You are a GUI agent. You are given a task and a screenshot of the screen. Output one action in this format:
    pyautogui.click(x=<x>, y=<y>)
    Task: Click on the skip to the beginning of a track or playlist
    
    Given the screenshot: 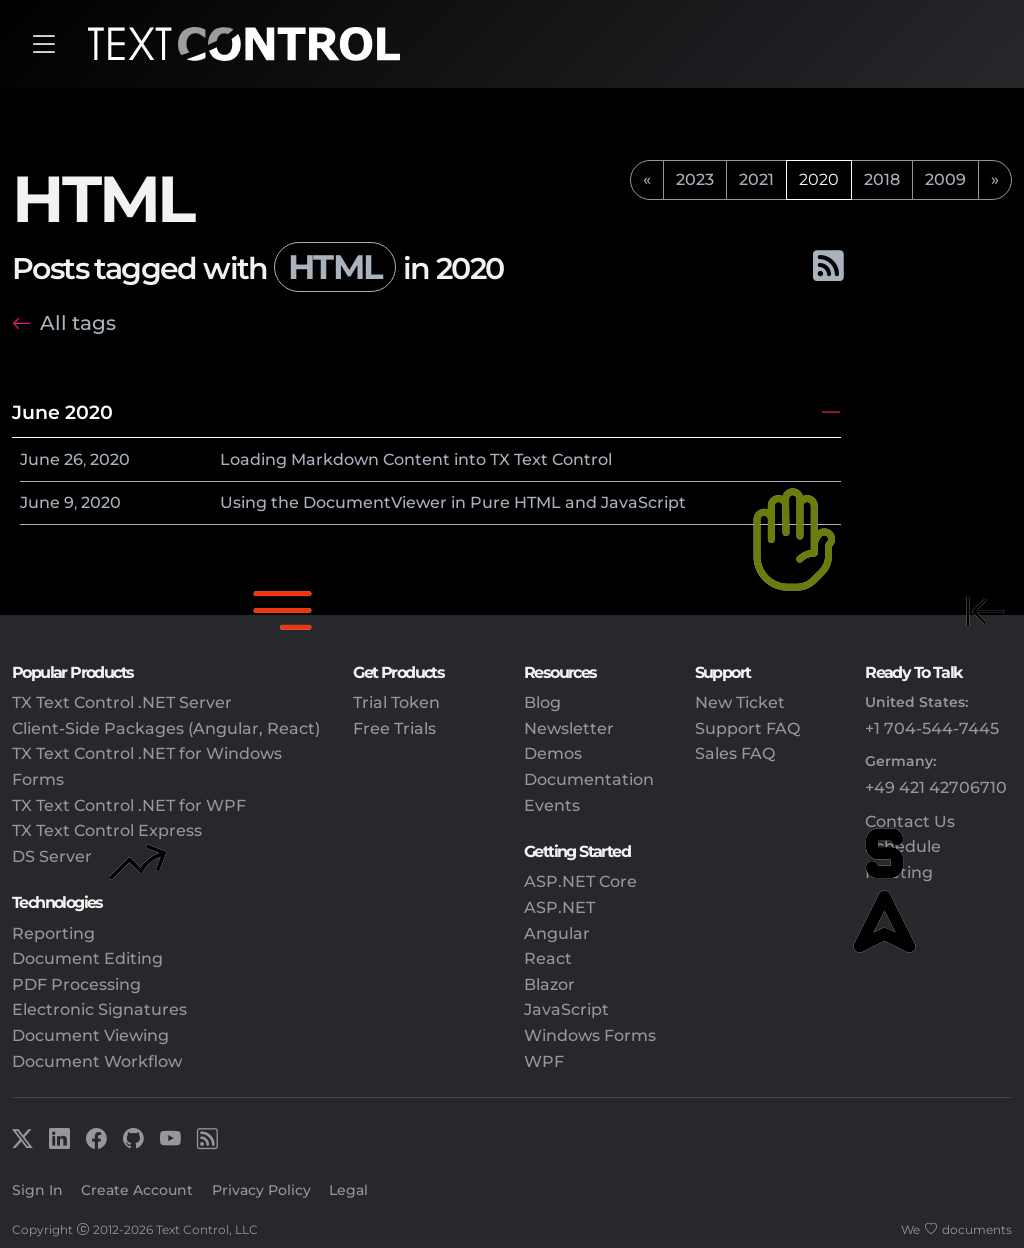 What is the action you would take?
    pyautogui.click(x=984, y=611)
    